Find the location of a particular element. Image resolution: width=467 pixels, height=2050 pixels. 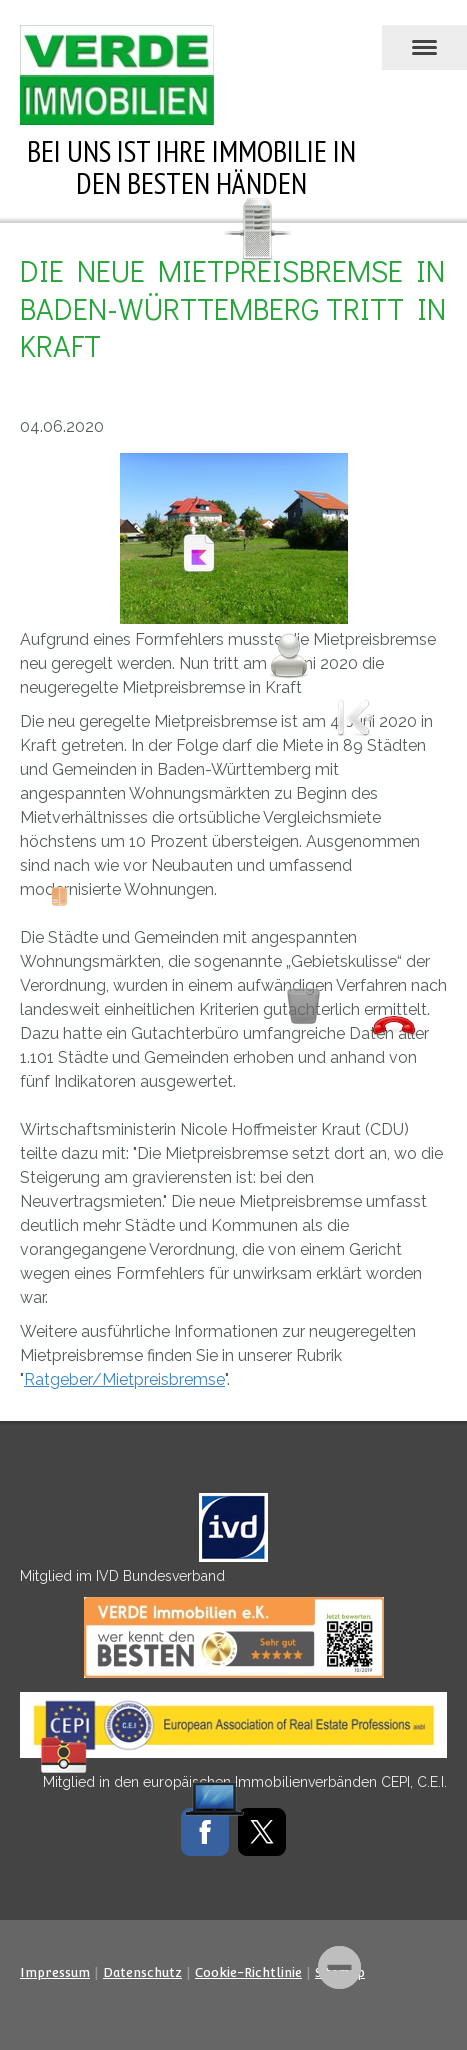

end the current call is located at coordinates (394, 1019).